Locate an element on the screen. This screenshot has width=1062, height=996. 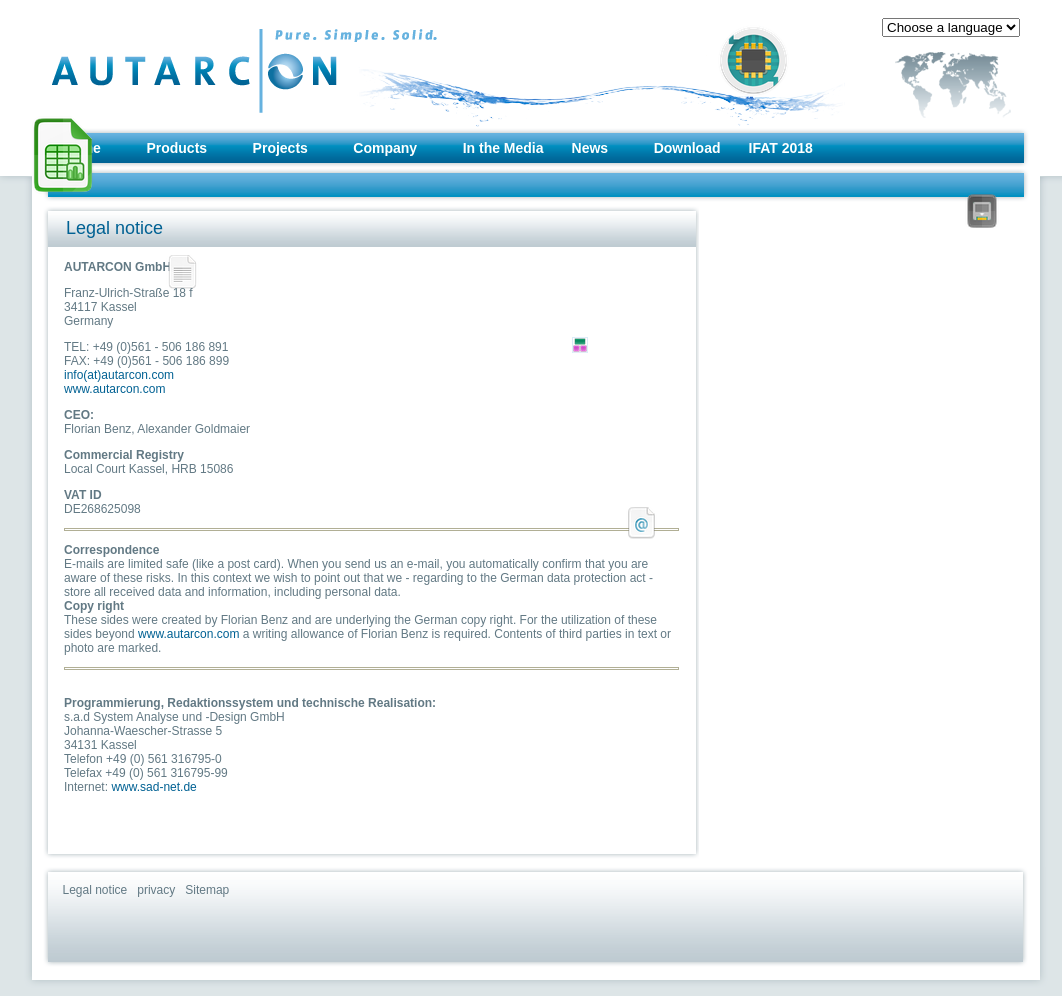
a windows ini configuration file associated with wine is located at coordinates (182, 271).